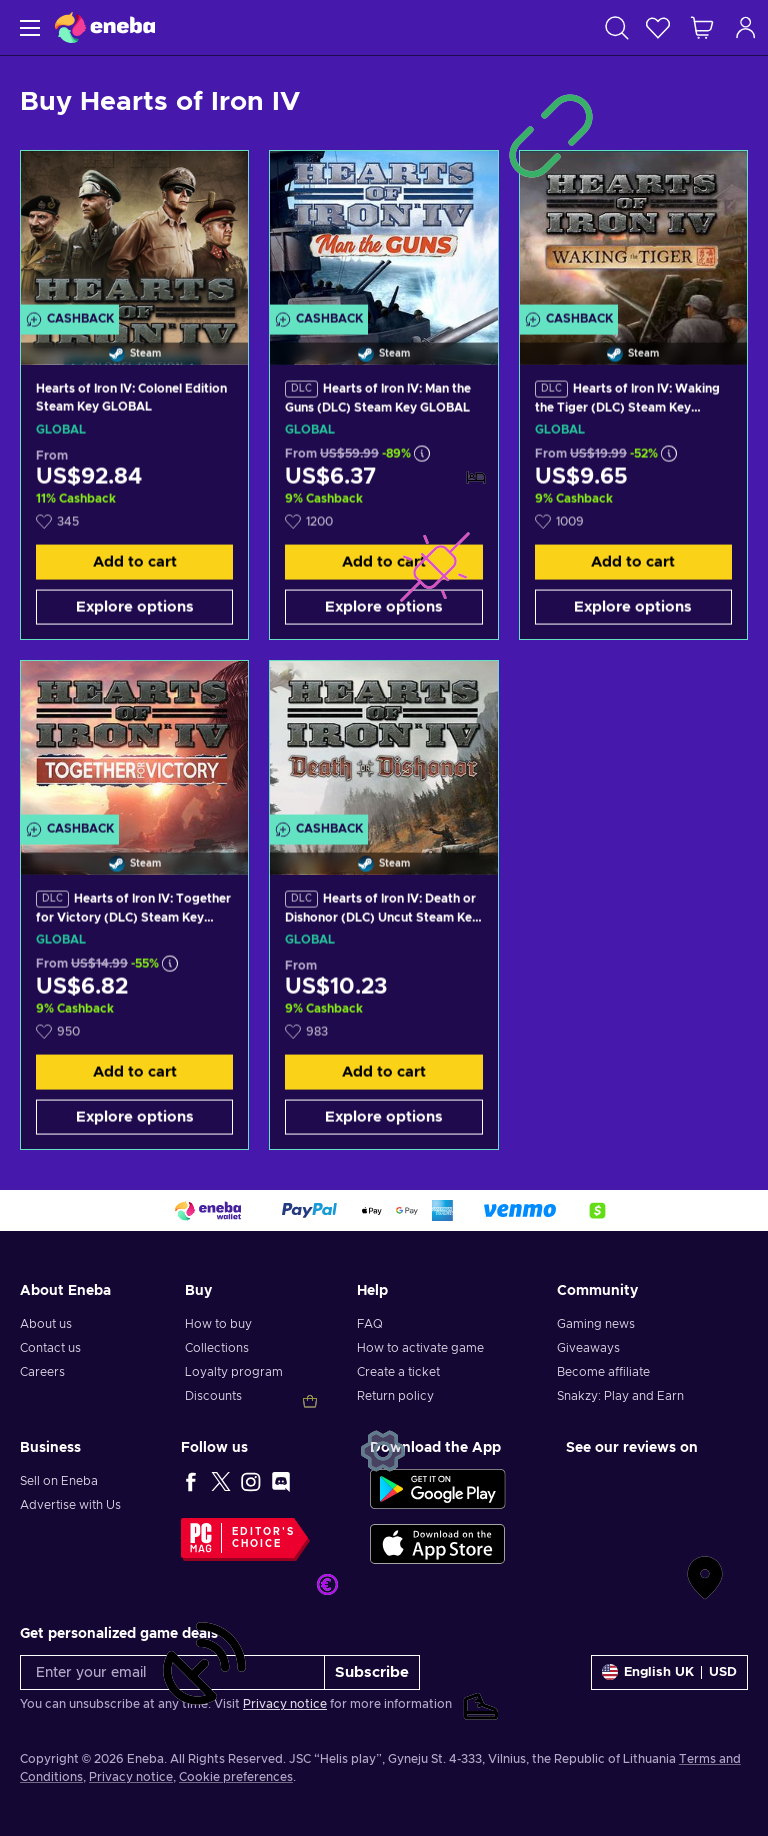  Describe the element at coordinates (476, 477) in the screenshot. I see `find nearby hotels or accommodations` at that location.